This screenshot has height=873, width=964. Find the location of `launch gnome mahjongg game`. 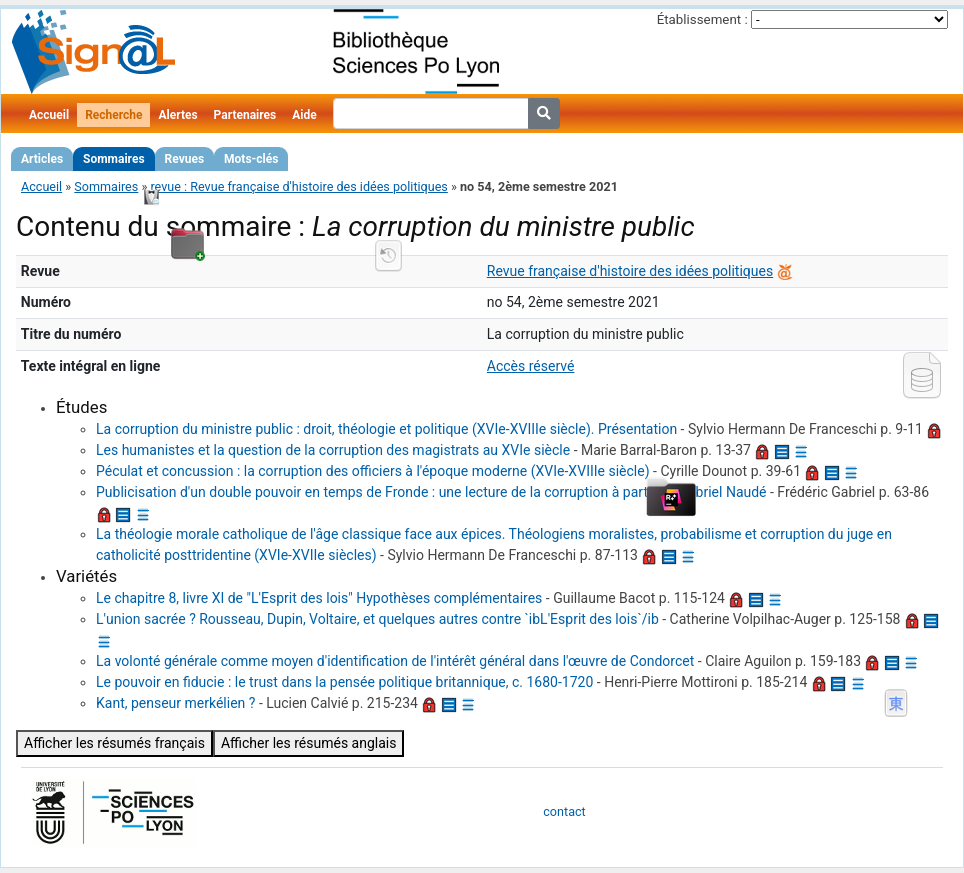

launch gnome mahjongg game is located at coordinates (896, 703).